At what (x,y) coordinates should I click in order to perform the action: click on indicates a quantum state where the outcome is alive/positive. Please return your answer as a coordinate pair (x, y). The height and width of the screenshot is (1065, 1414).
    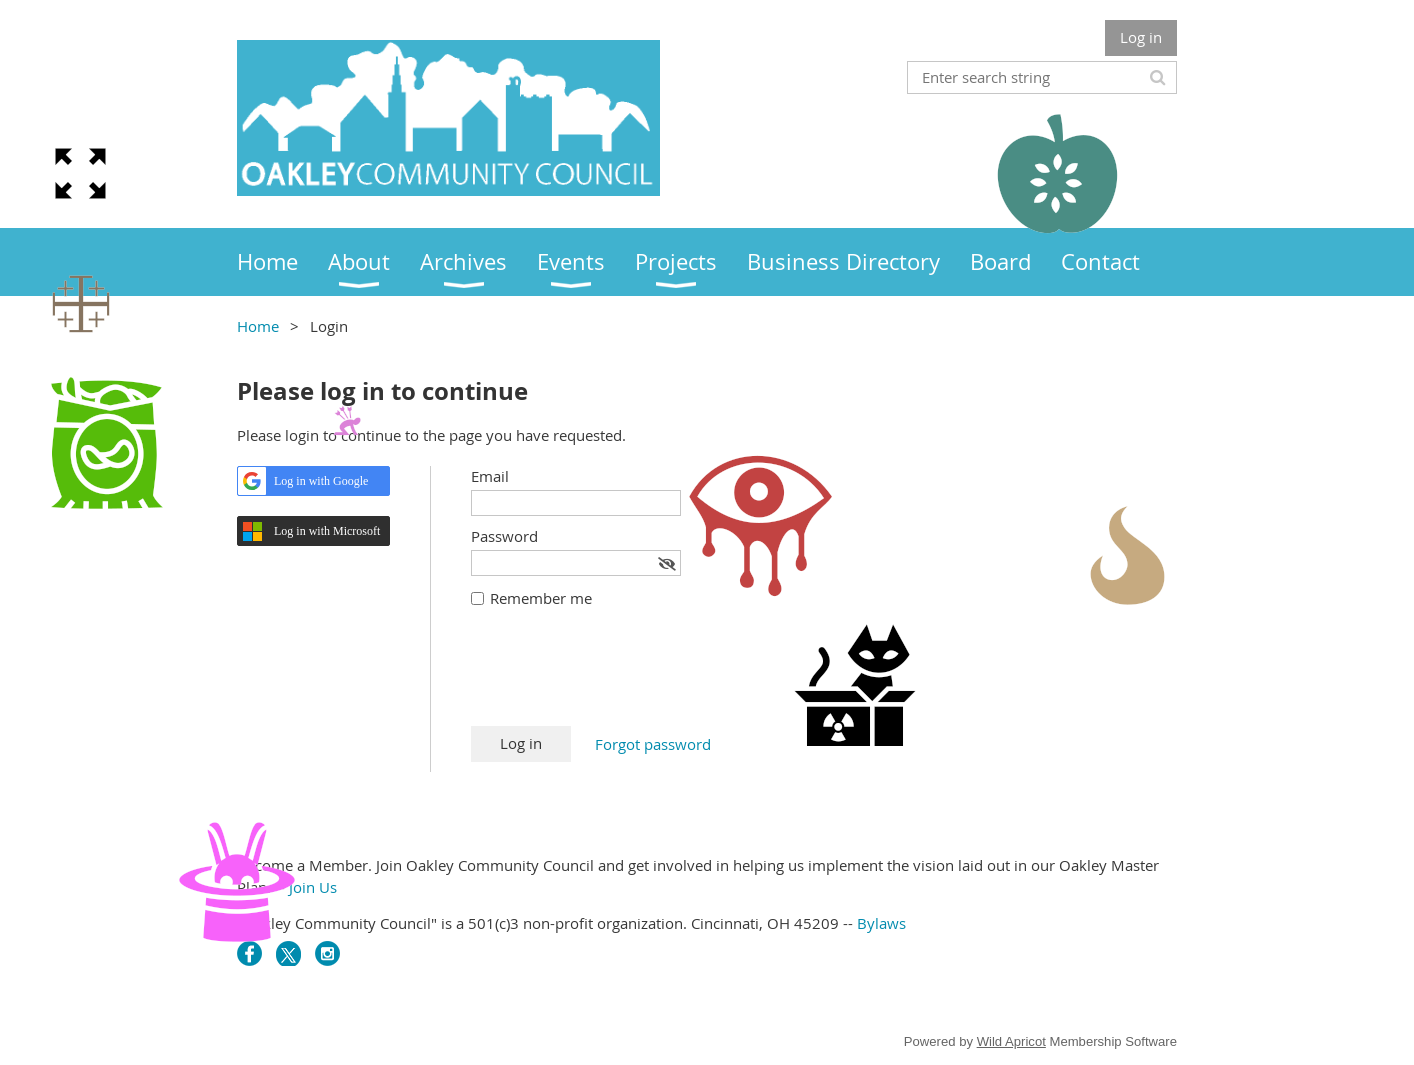
    Looking at the image, I should click on (855, 686).